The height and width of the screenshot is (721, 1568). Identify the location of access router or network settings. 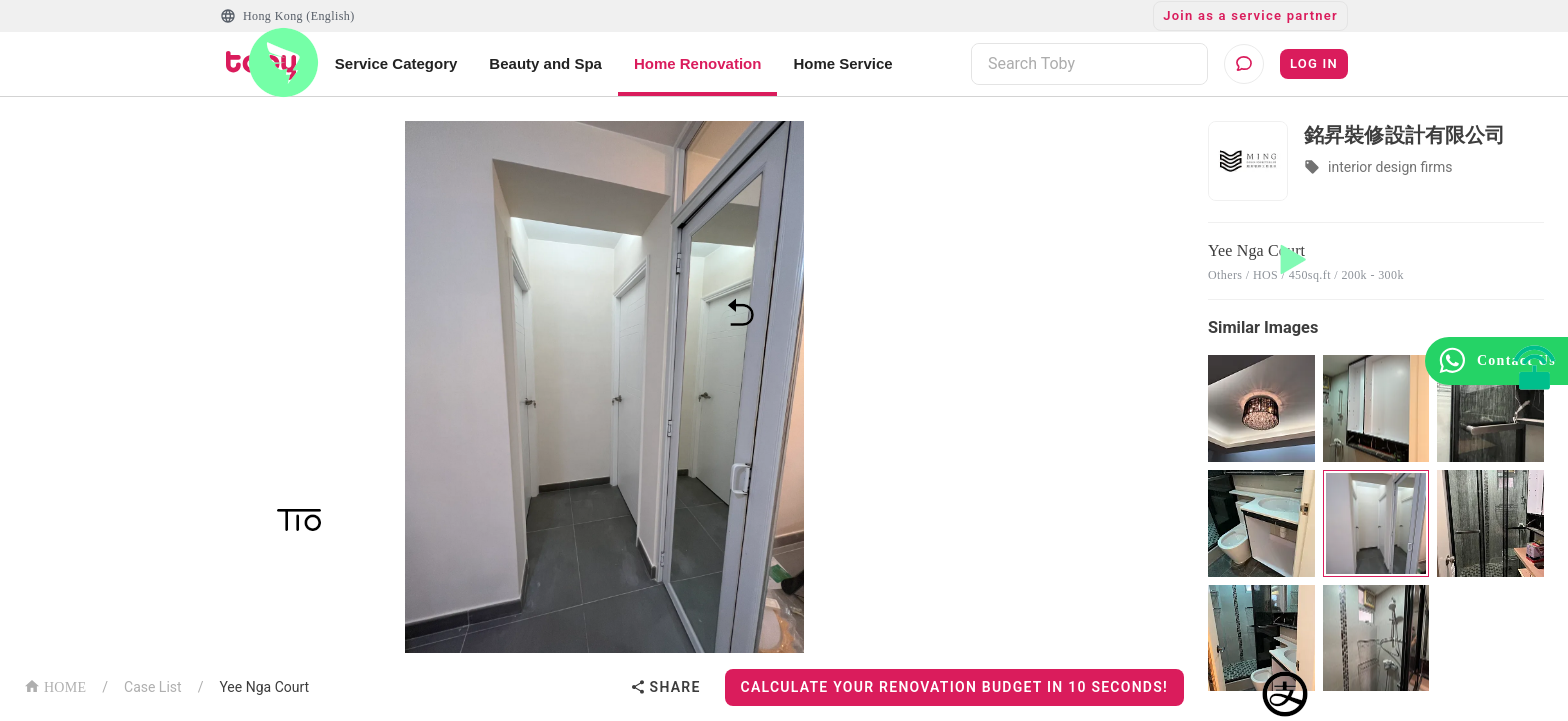
(1534, 367).